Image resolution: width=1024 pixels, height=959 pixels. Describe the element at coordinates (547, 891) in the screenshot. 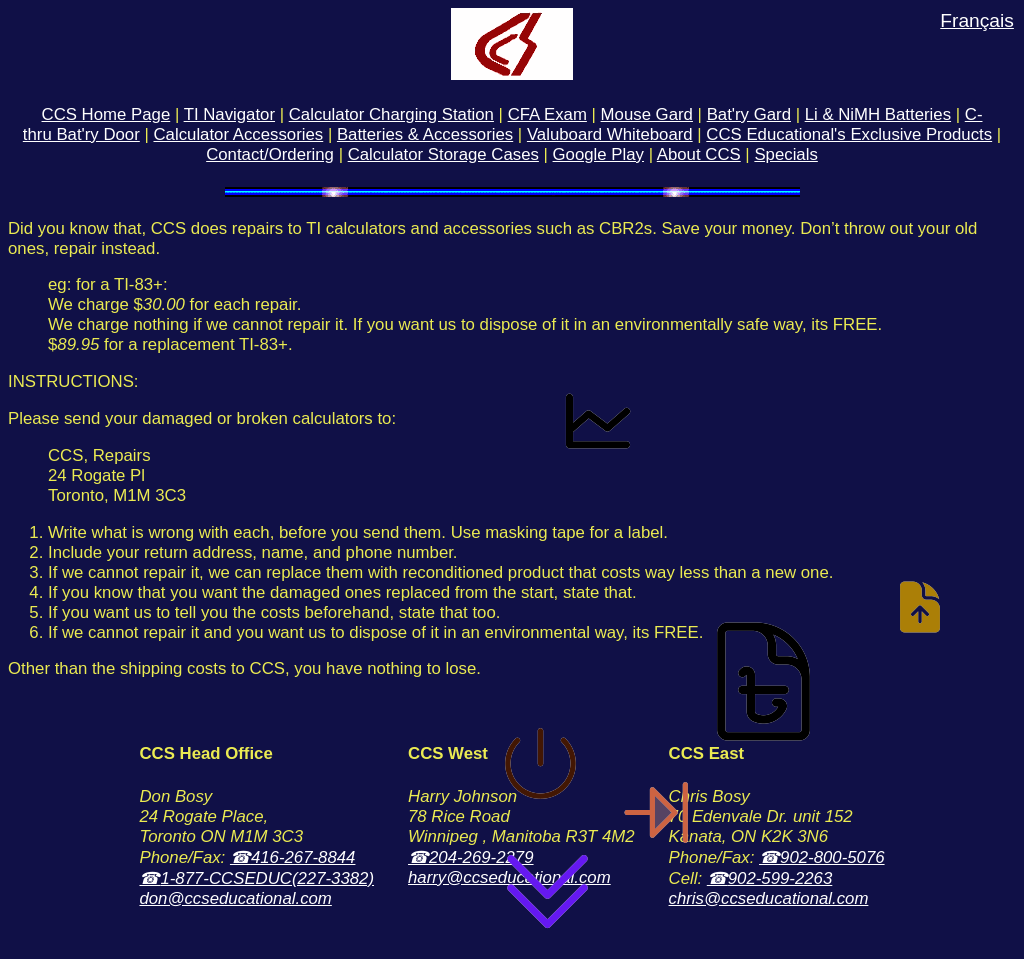

I see `scroll down or view more content below` at that location.